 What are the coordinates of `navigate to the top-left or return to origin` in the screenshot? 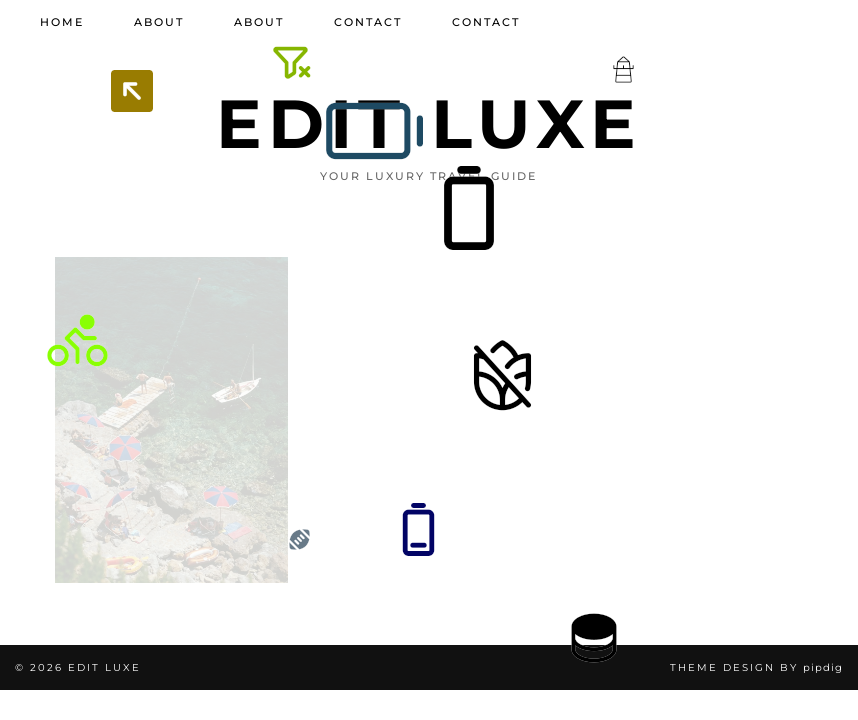 It's located at (132, 91).